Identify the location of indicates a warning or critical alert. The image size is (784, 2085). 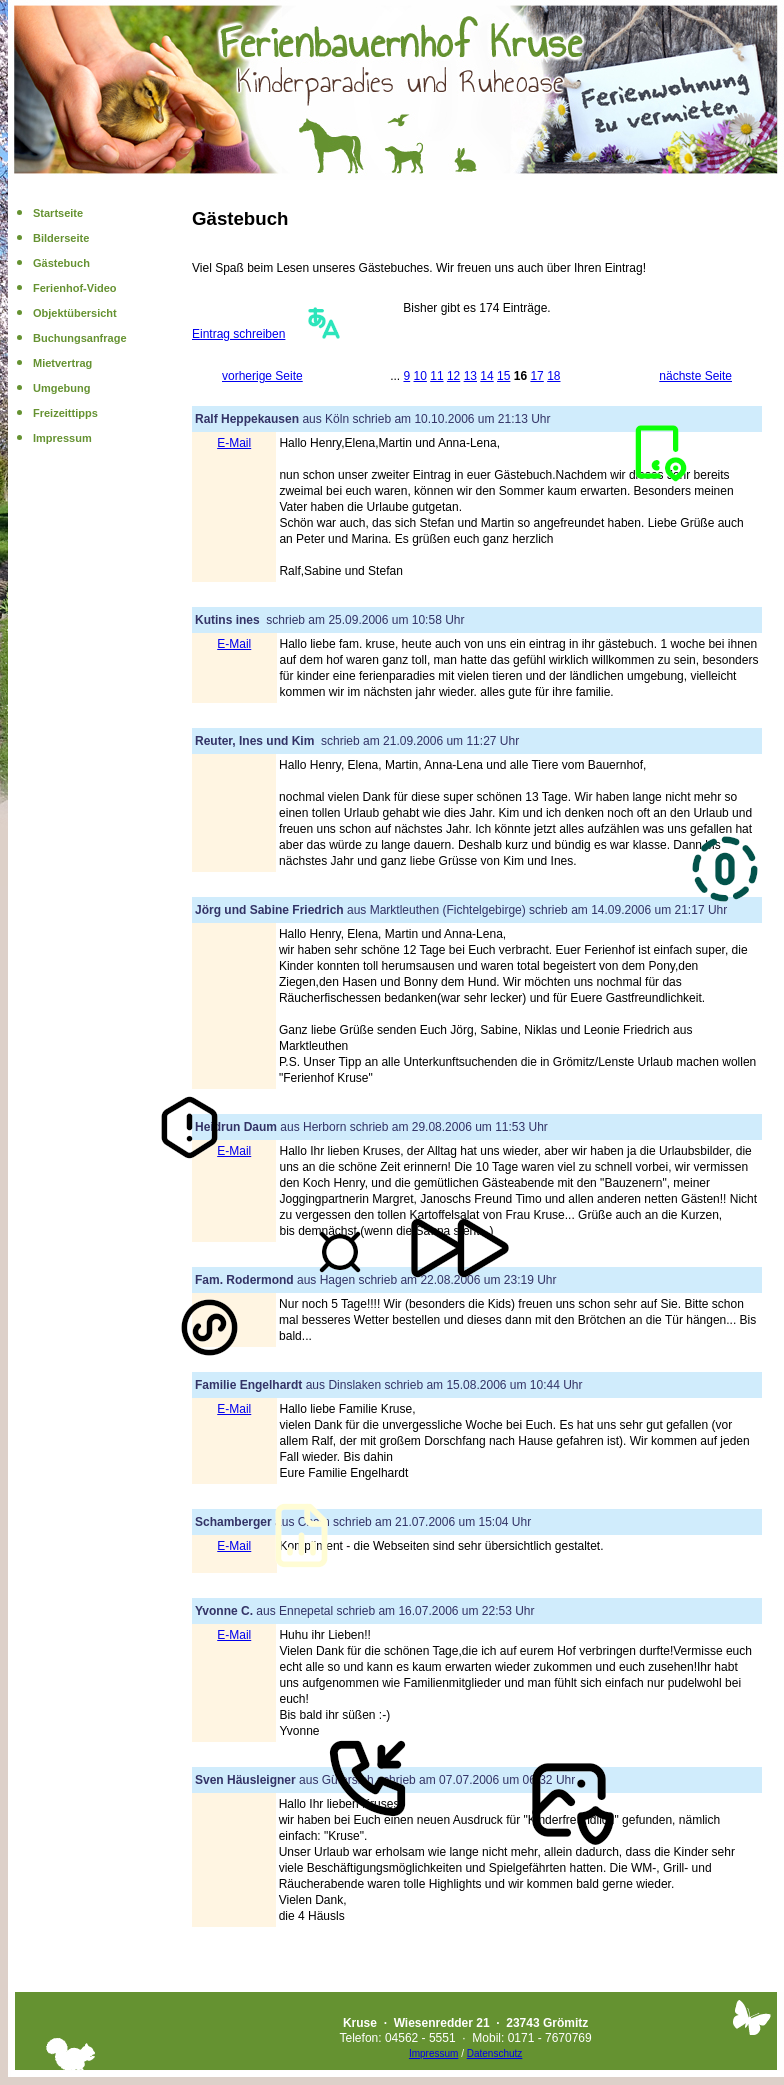
(189, 1127).